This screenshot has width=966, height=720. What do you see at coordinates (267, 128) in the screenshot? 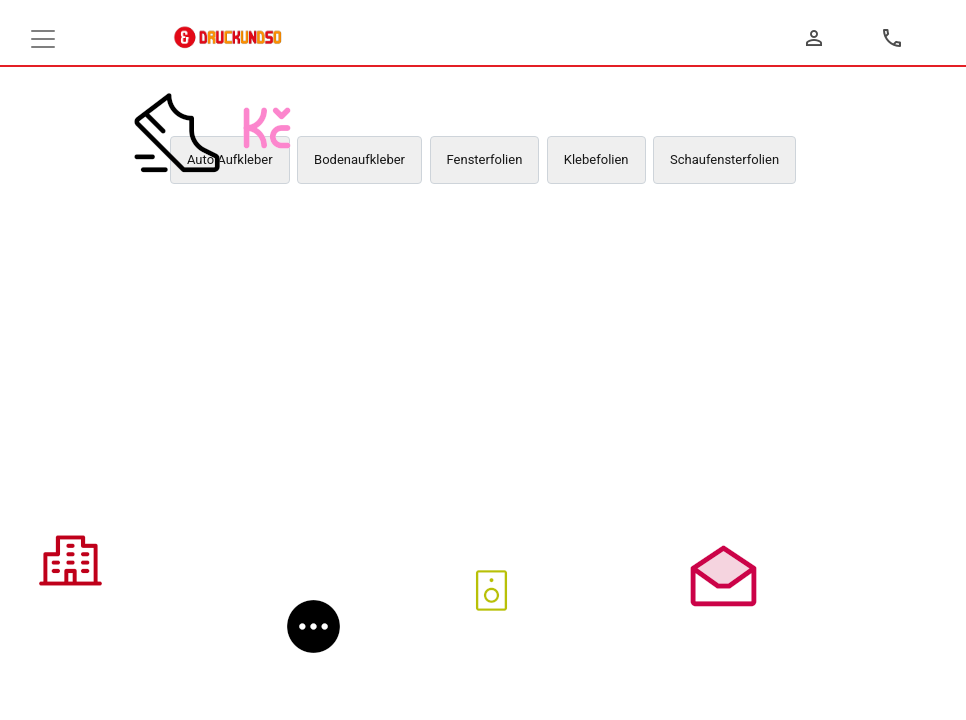
I see `select czech koruna as currency` at bounding box center [267, 128].